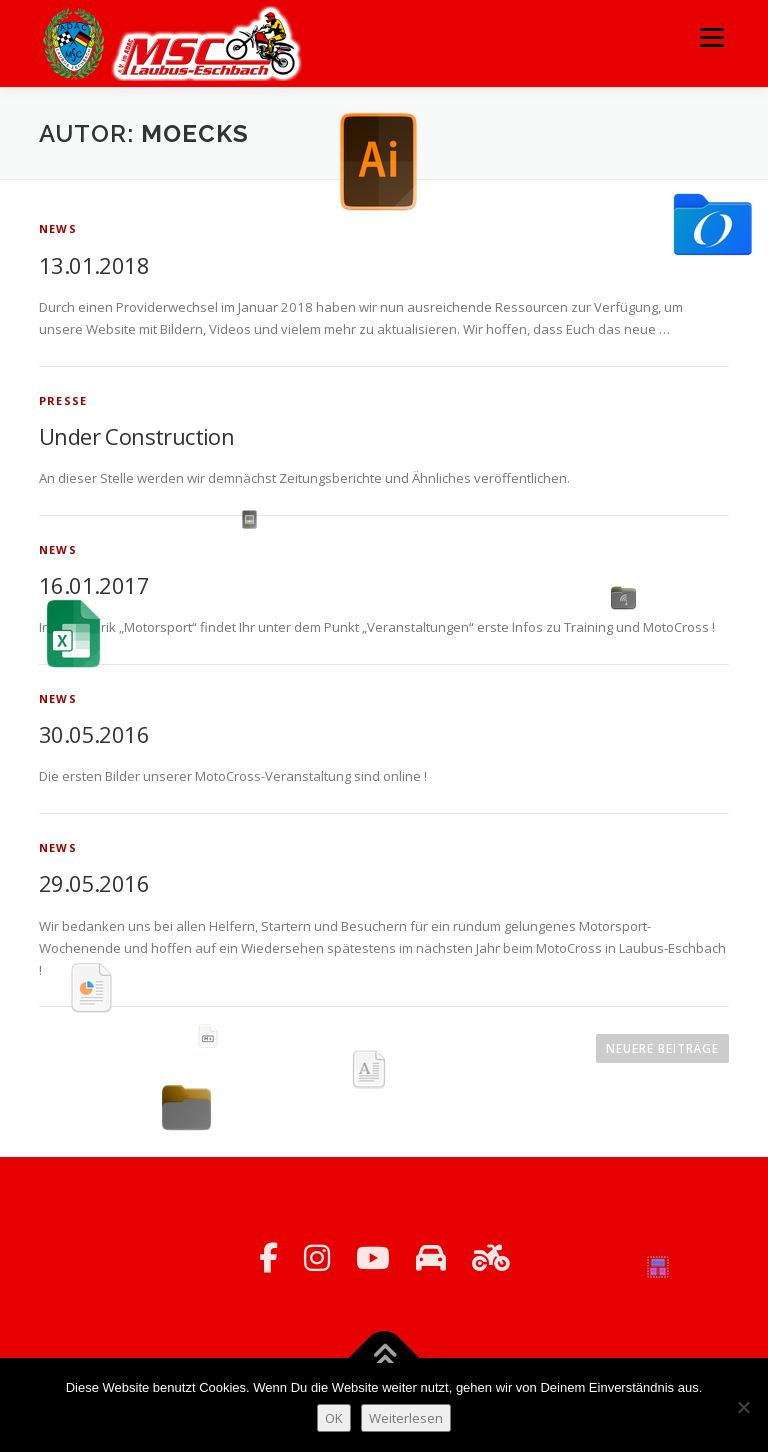 The height and width of the screenshot is (1452, 768). Describe the element at coordinates (73, 633) in the screenshot. I see `open microsoft excel spreadsheet file` at that location.